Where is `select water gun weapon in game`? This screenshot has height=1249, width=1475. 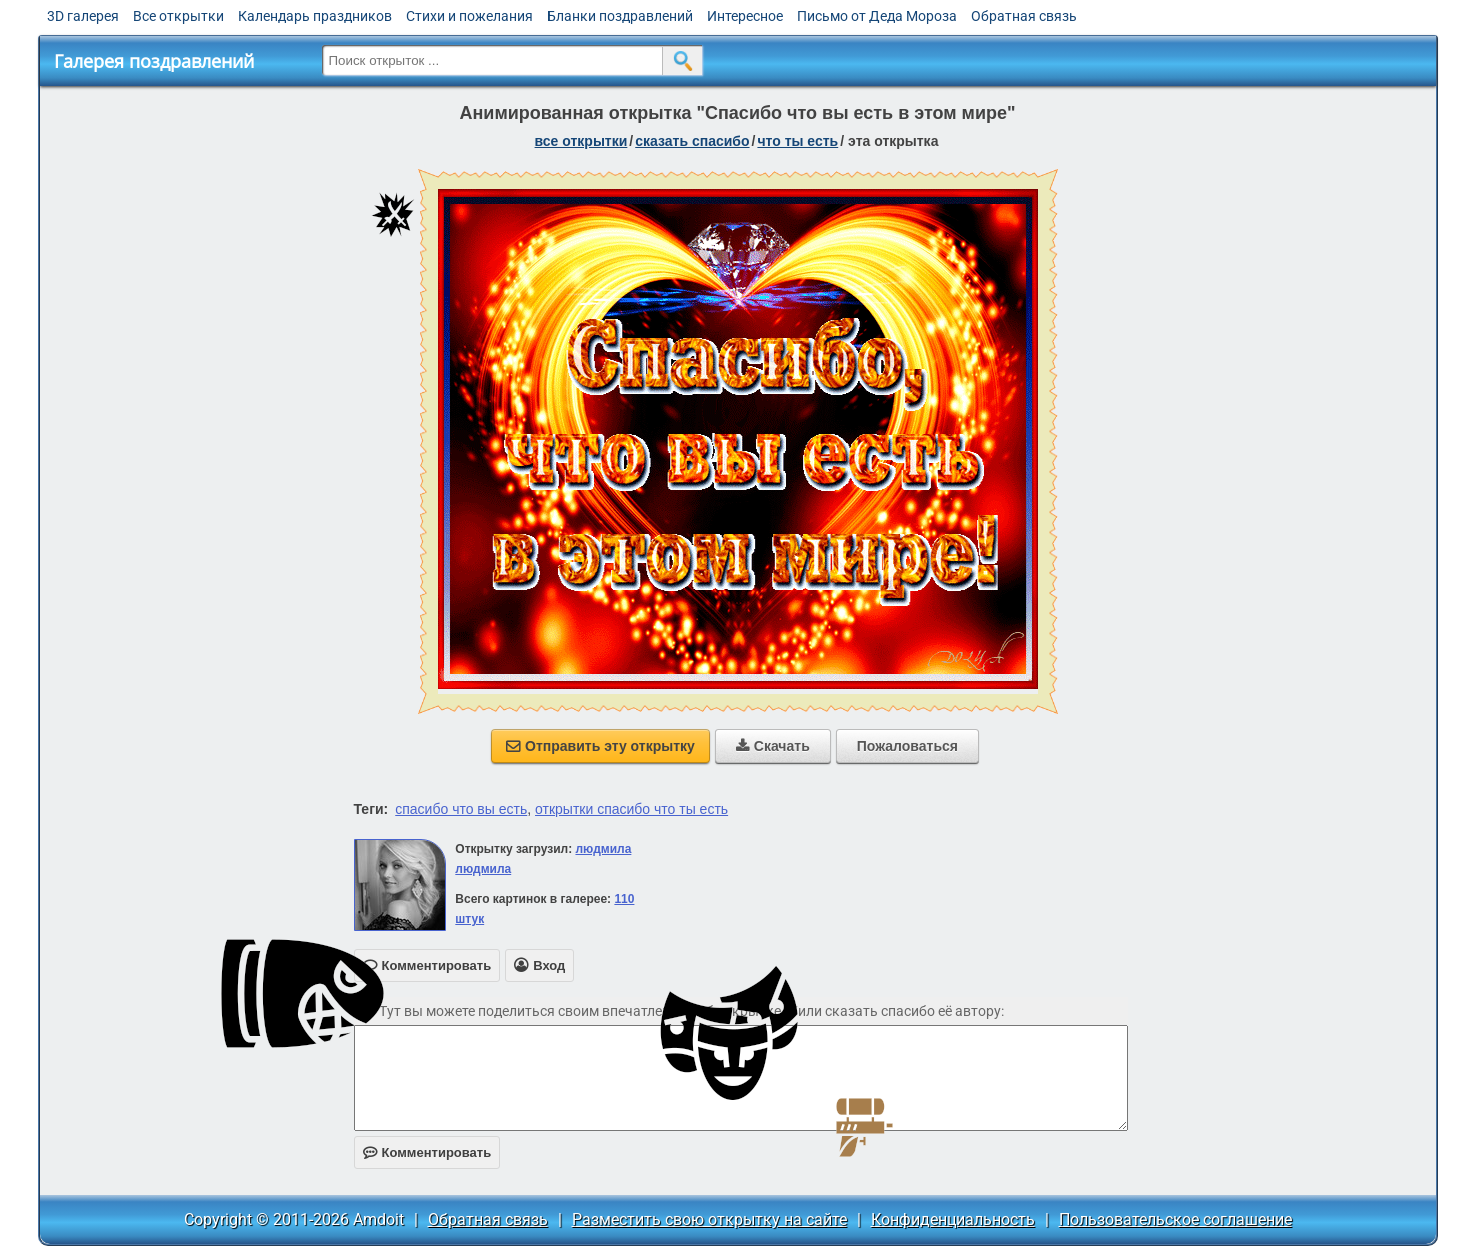 select water gun weapon in game is located at coordinates (864, 1127).